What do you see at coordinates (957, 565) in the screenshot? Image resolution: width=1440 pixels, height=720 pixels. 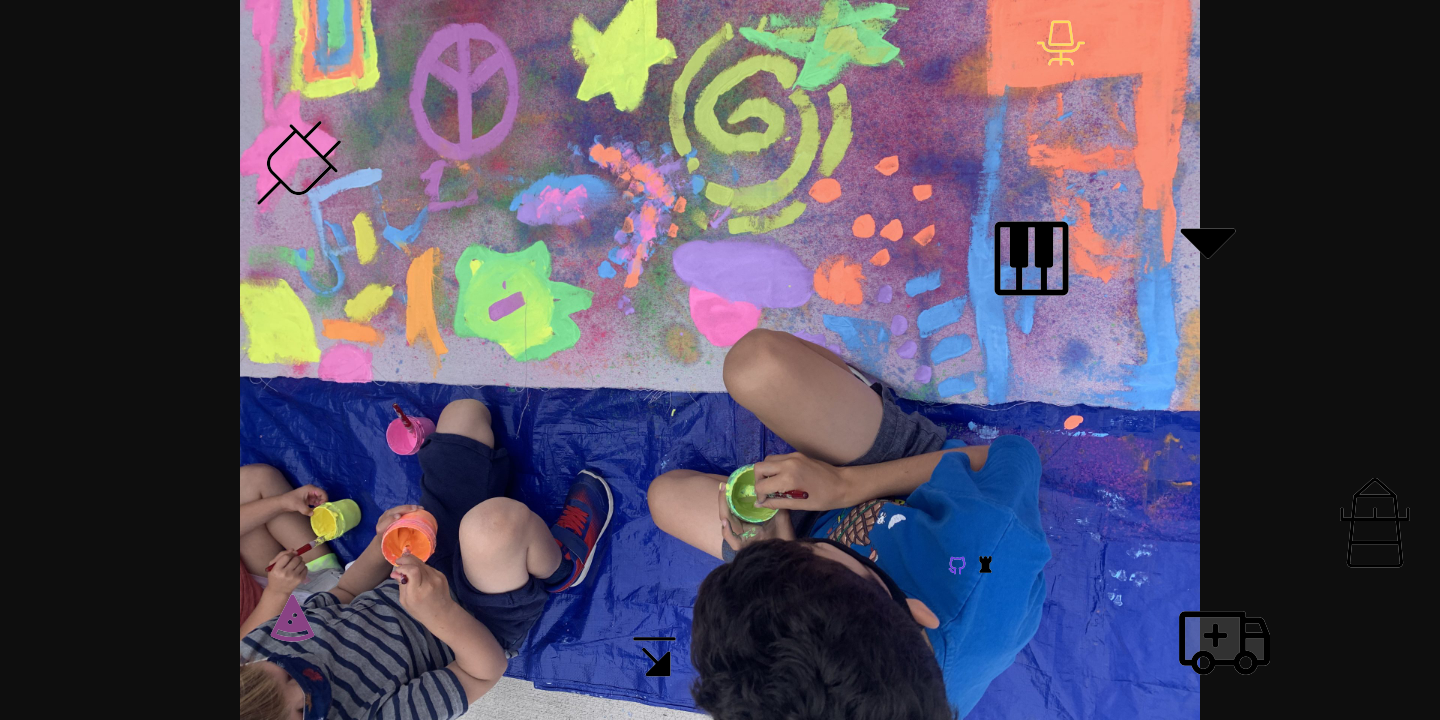 I see `view project on github` at bounding box center [957, 565].